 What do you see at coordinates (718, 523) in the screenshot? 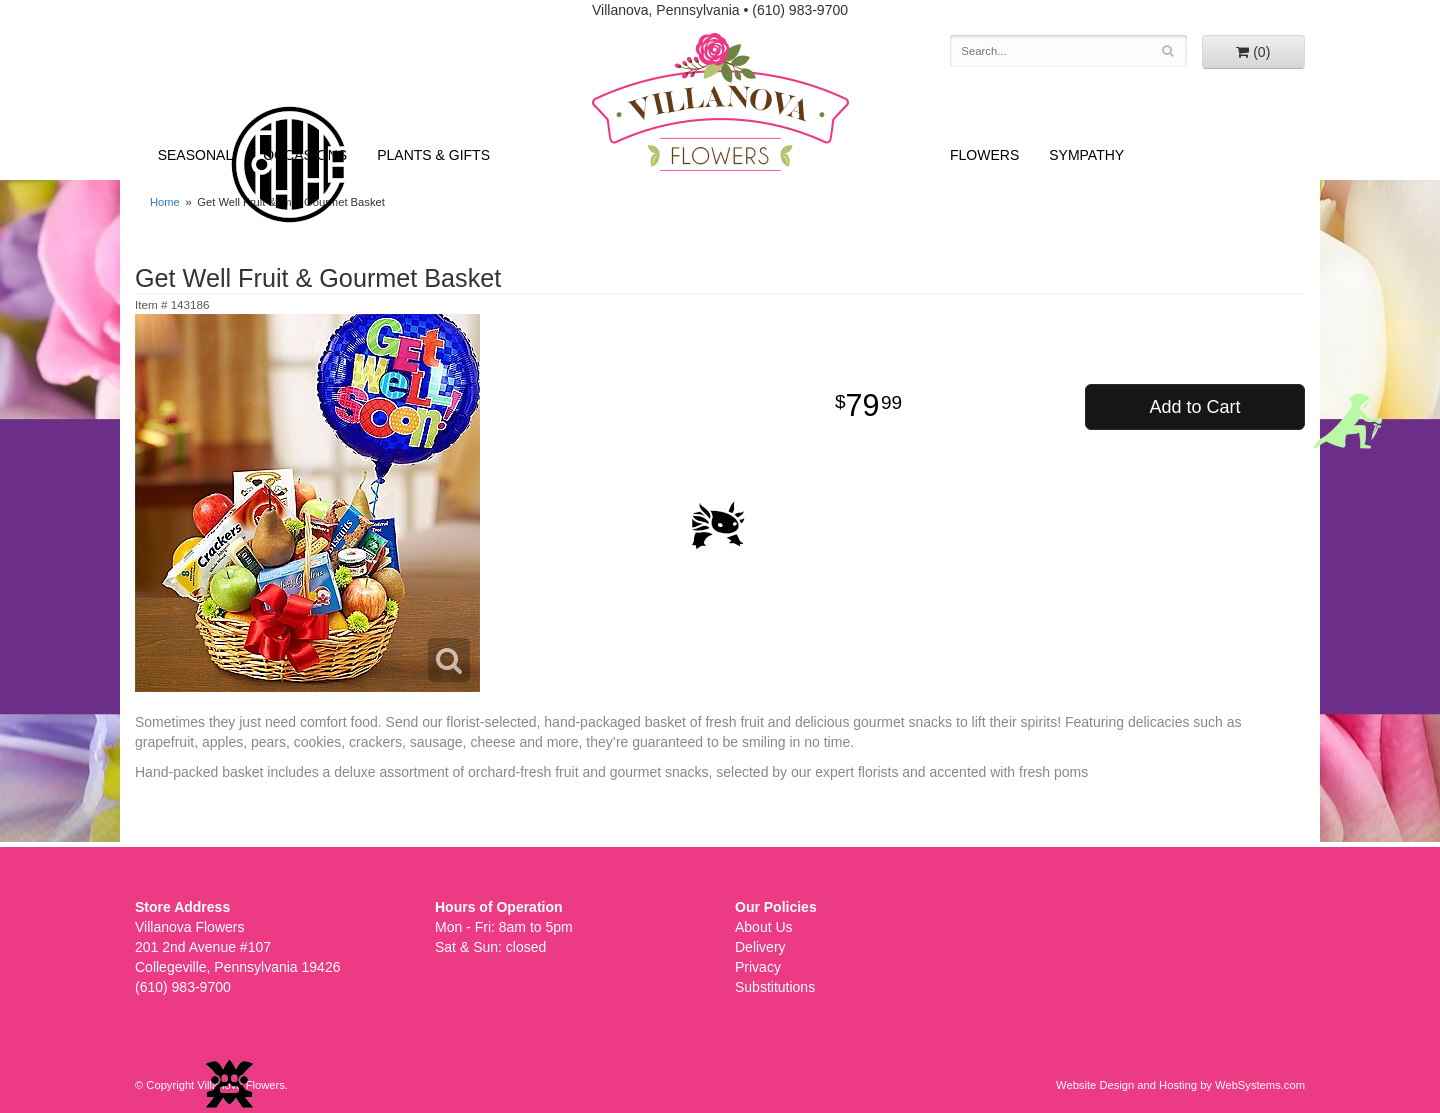
I see `axolotl character or mascot icon` at bounding box center [718, 523].